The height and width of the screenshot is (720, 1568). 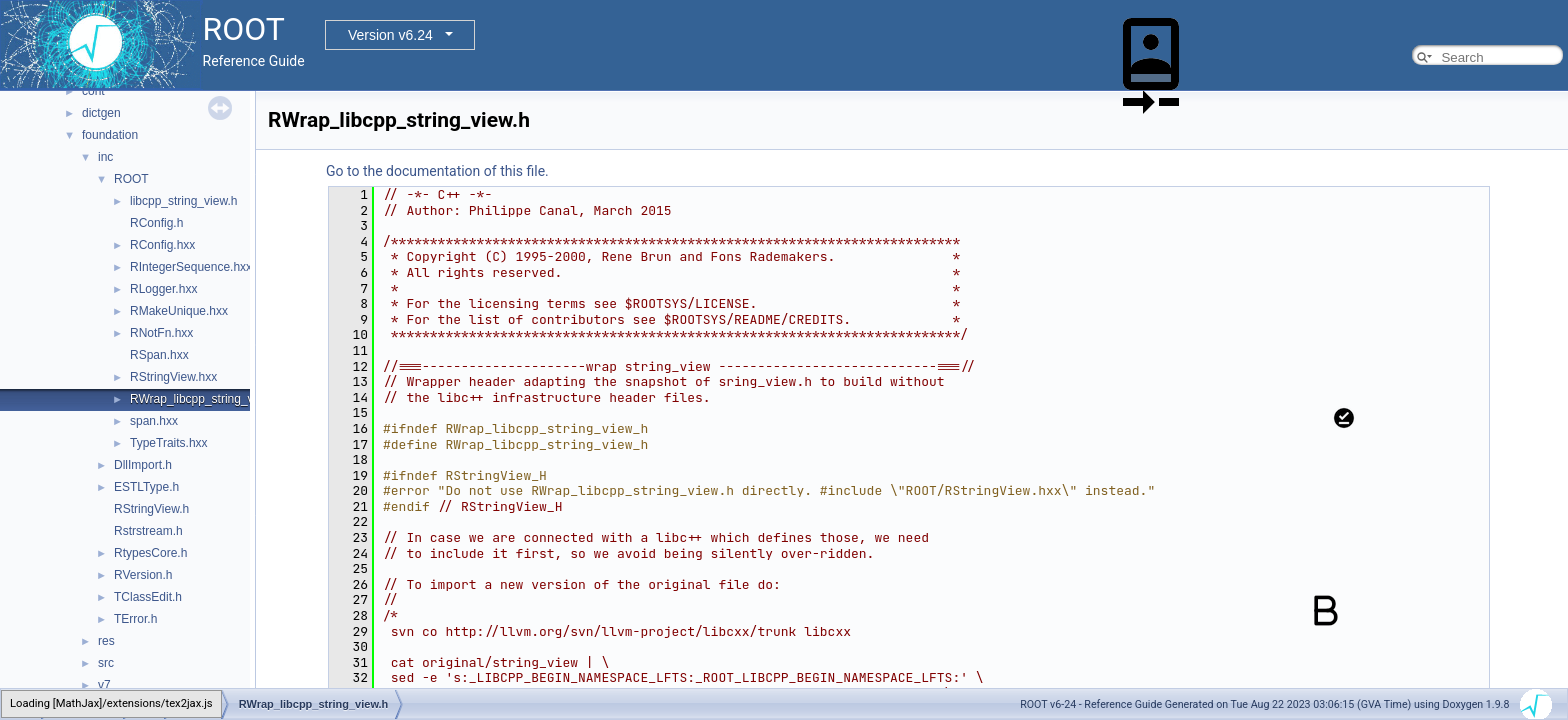 What do you see at coordinates (1151, 66) in the screenshot?
I see `switch to front-facing camera` at bounding box center [1151, 66].